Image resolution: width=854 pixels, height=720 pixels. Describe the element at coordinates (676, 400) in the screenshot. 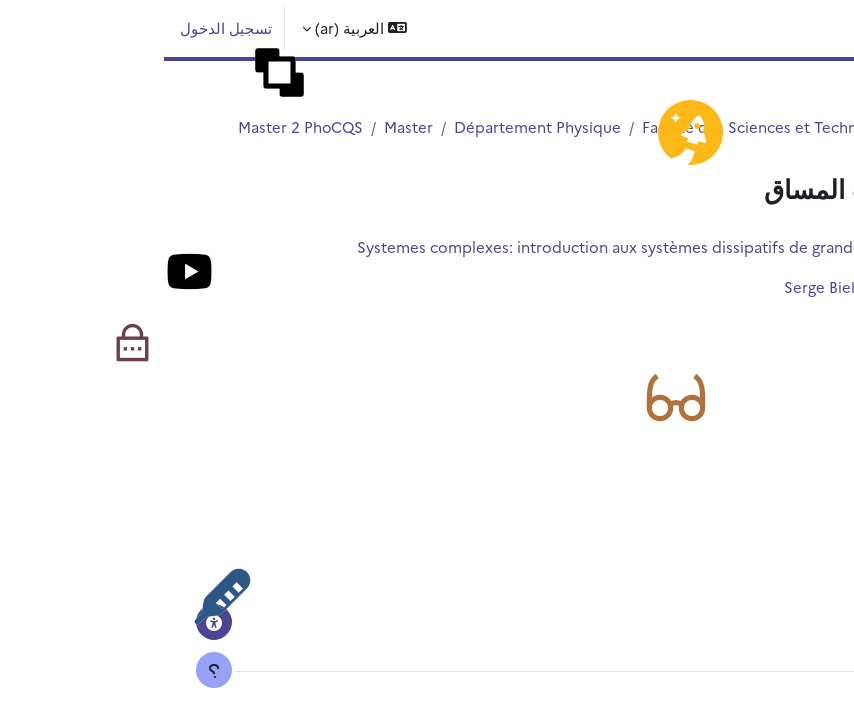

I see `enable reading or accessibility mode` at that location.